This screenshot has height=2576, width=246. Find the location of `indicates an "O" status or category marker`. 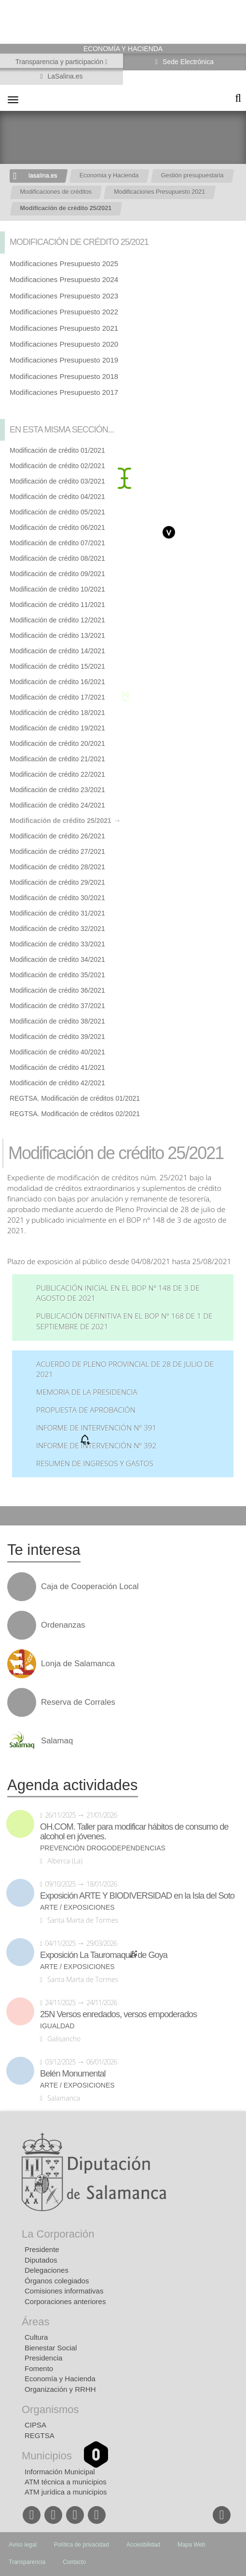

indicates an "O" status or category marker is located at coordinates (96, 2455).